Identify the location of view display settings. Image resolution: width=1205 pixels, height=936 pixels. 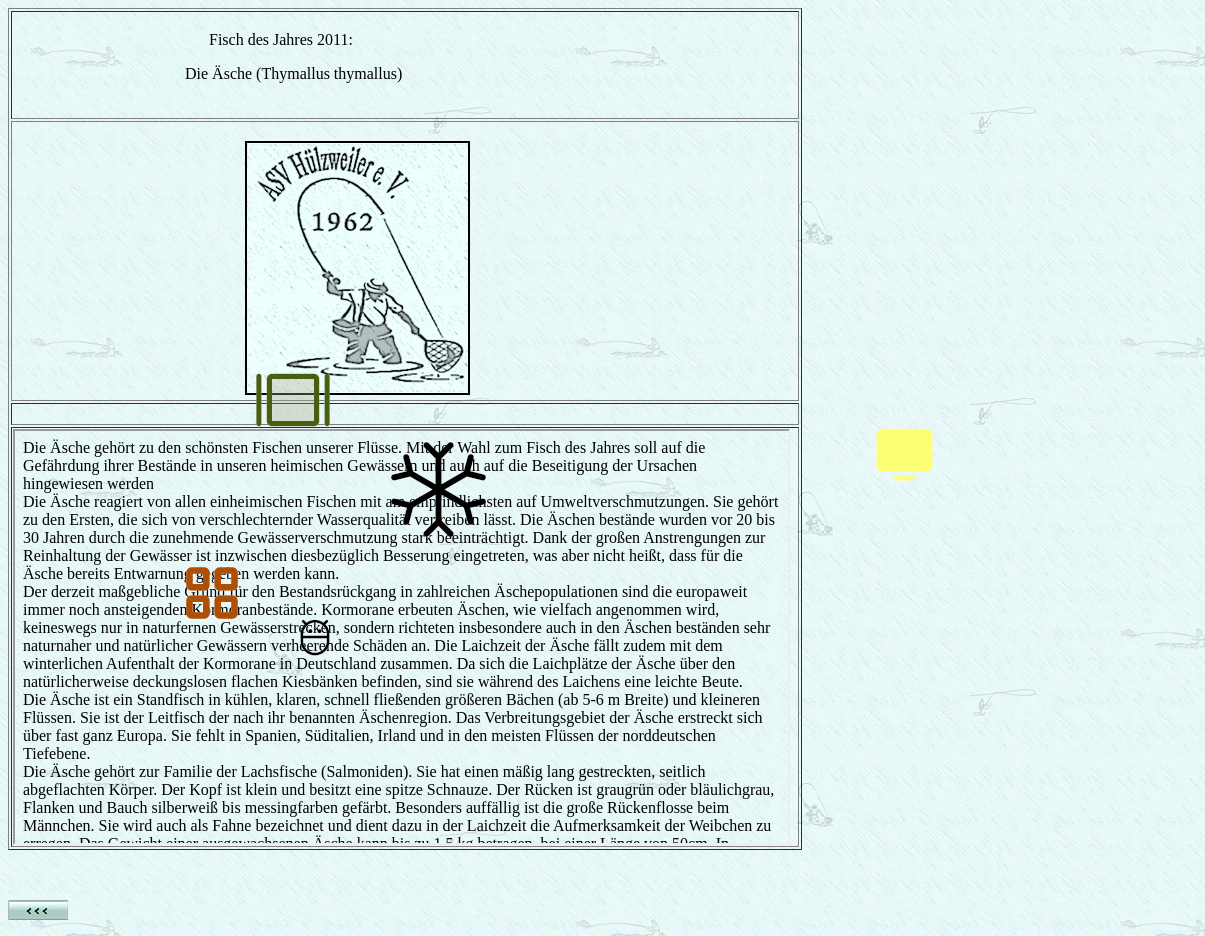
(904, 452).